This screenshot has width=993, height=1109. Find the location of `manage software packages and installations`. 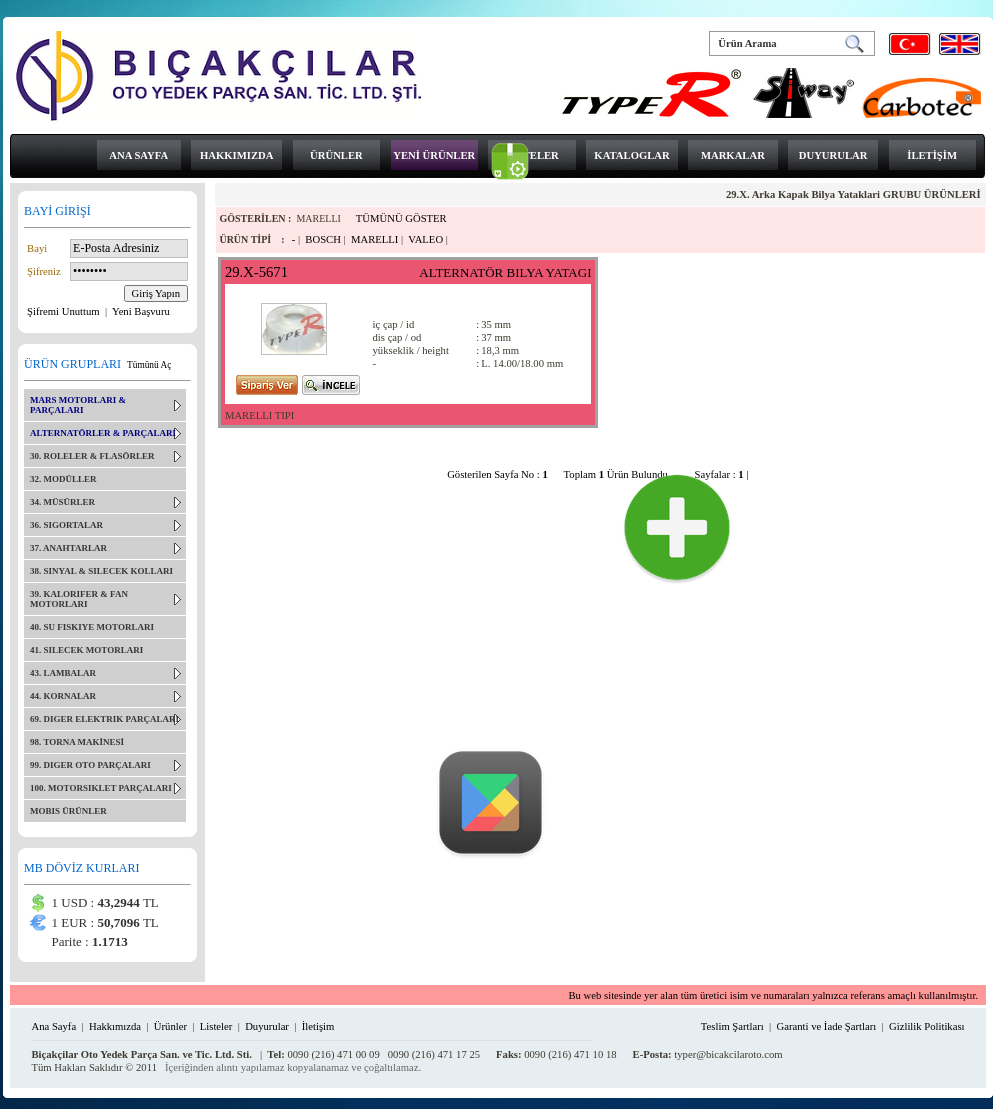

manage software packages and installations is located at coordinates (510, 162).